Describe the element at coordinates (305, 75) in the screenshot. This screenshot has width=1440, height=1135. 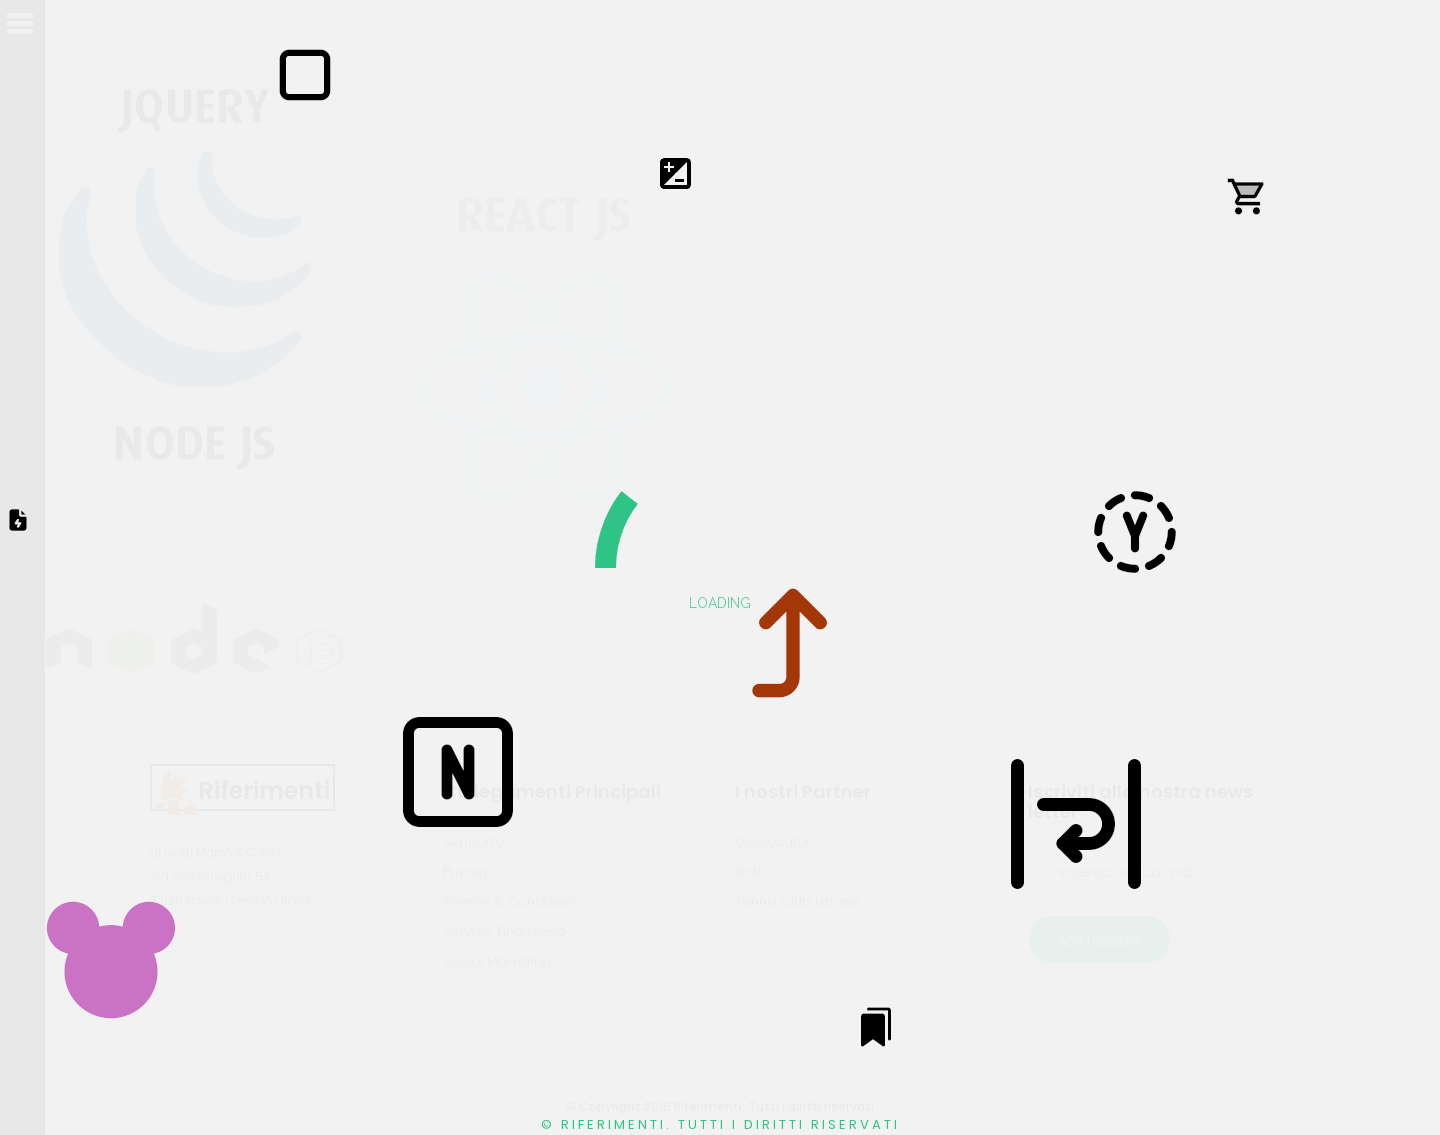
I see `stop media playback` at that location.